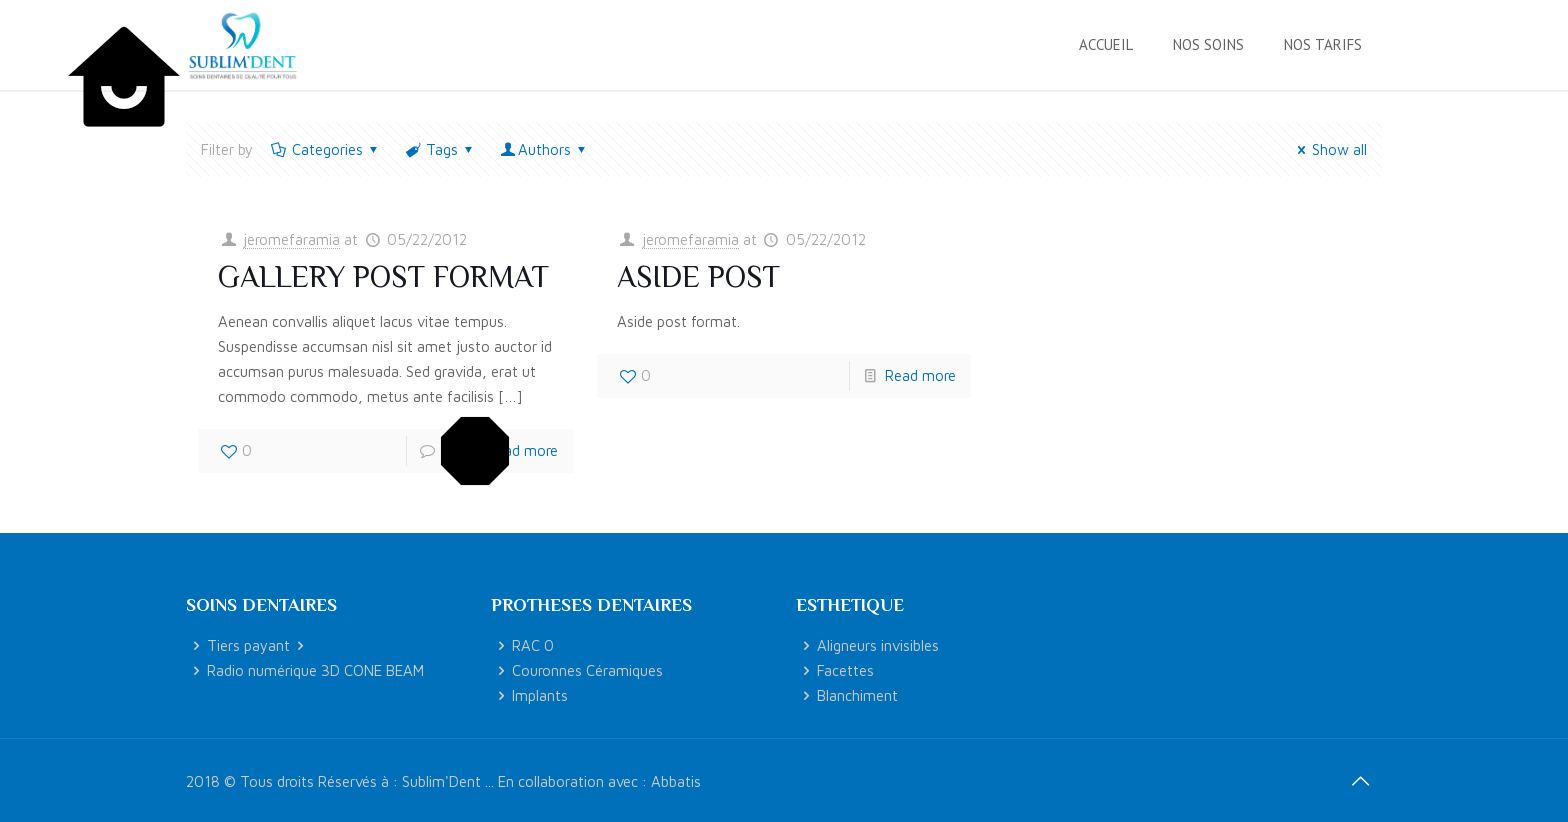  Describe the element at coordinates (124, 81) in the screenshot. I see `go to home screen` at that location.